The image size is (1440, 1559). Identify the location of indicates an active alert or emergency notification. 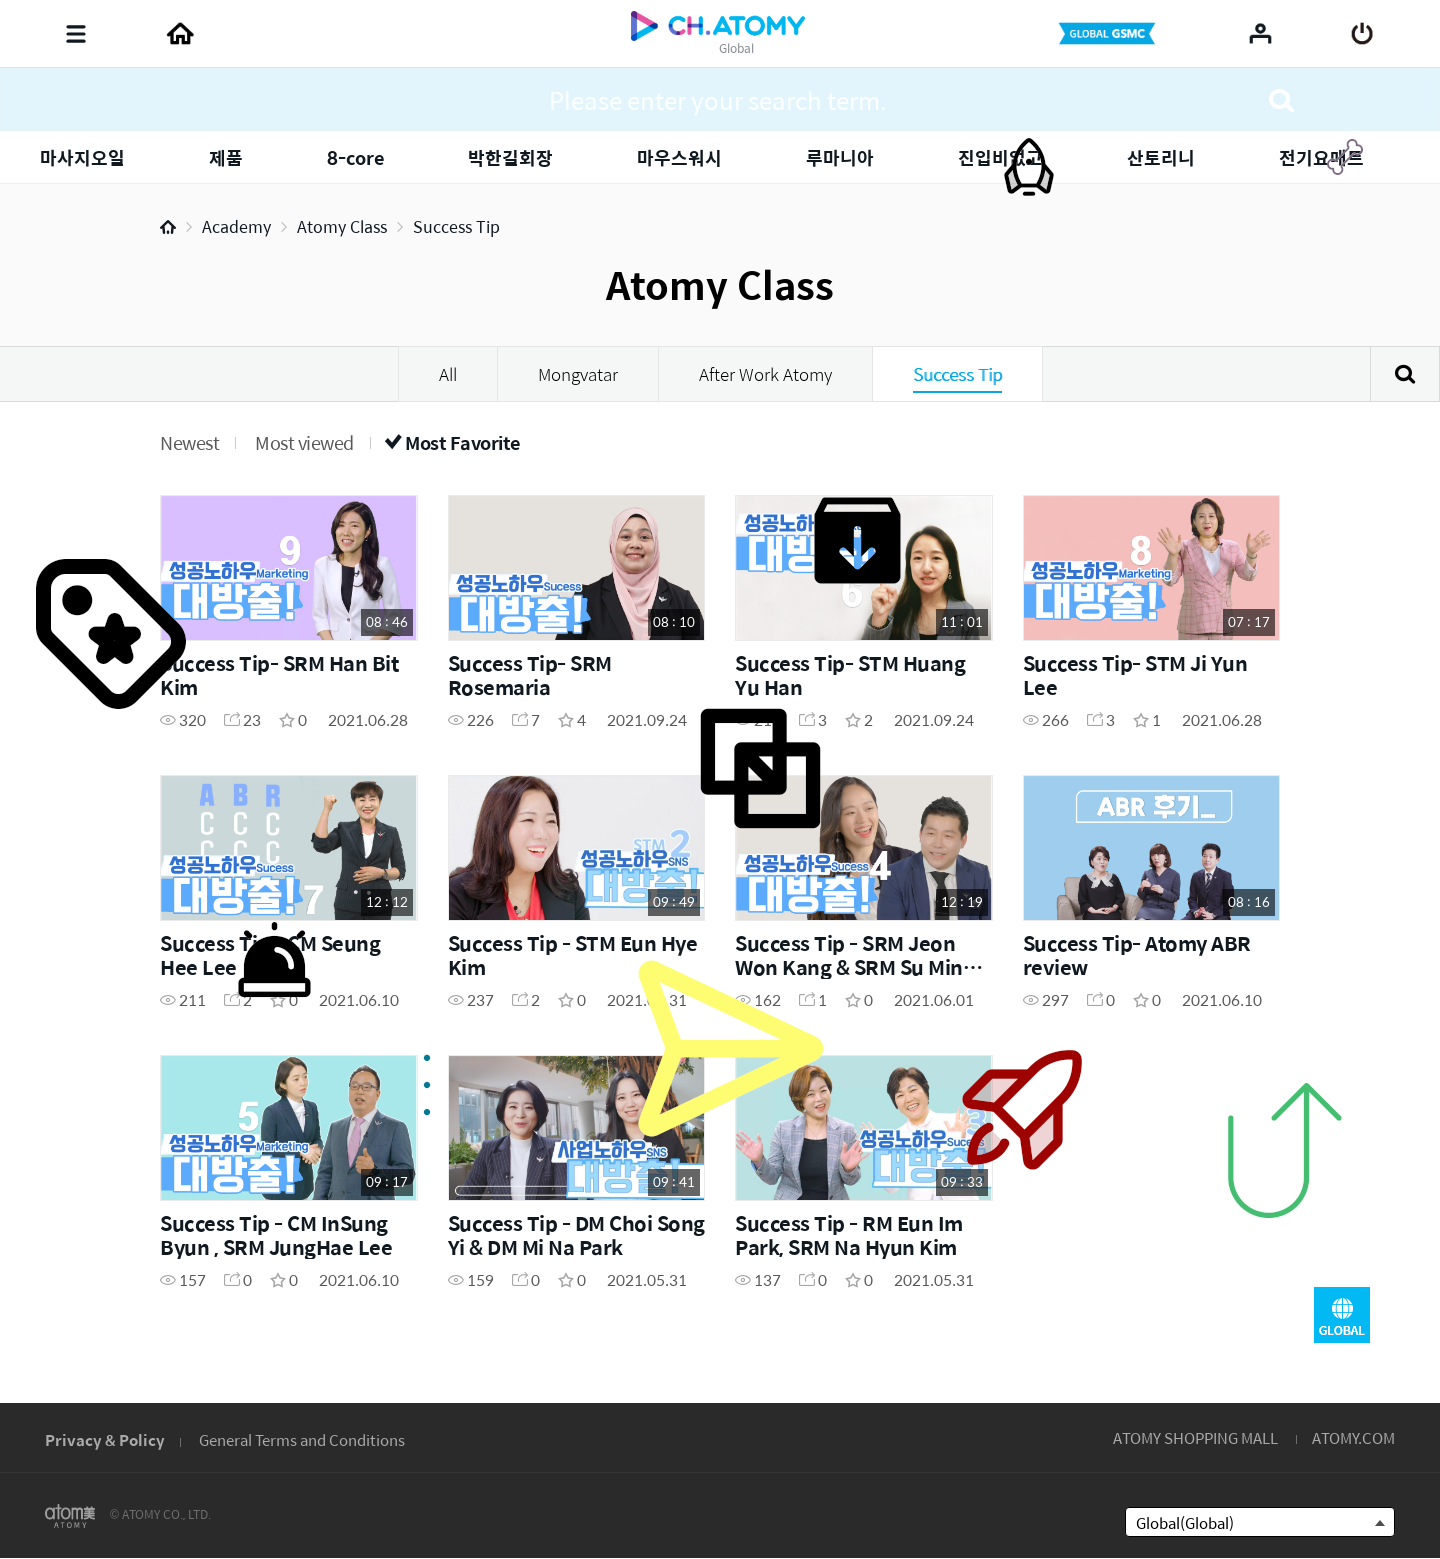
(274, 966).